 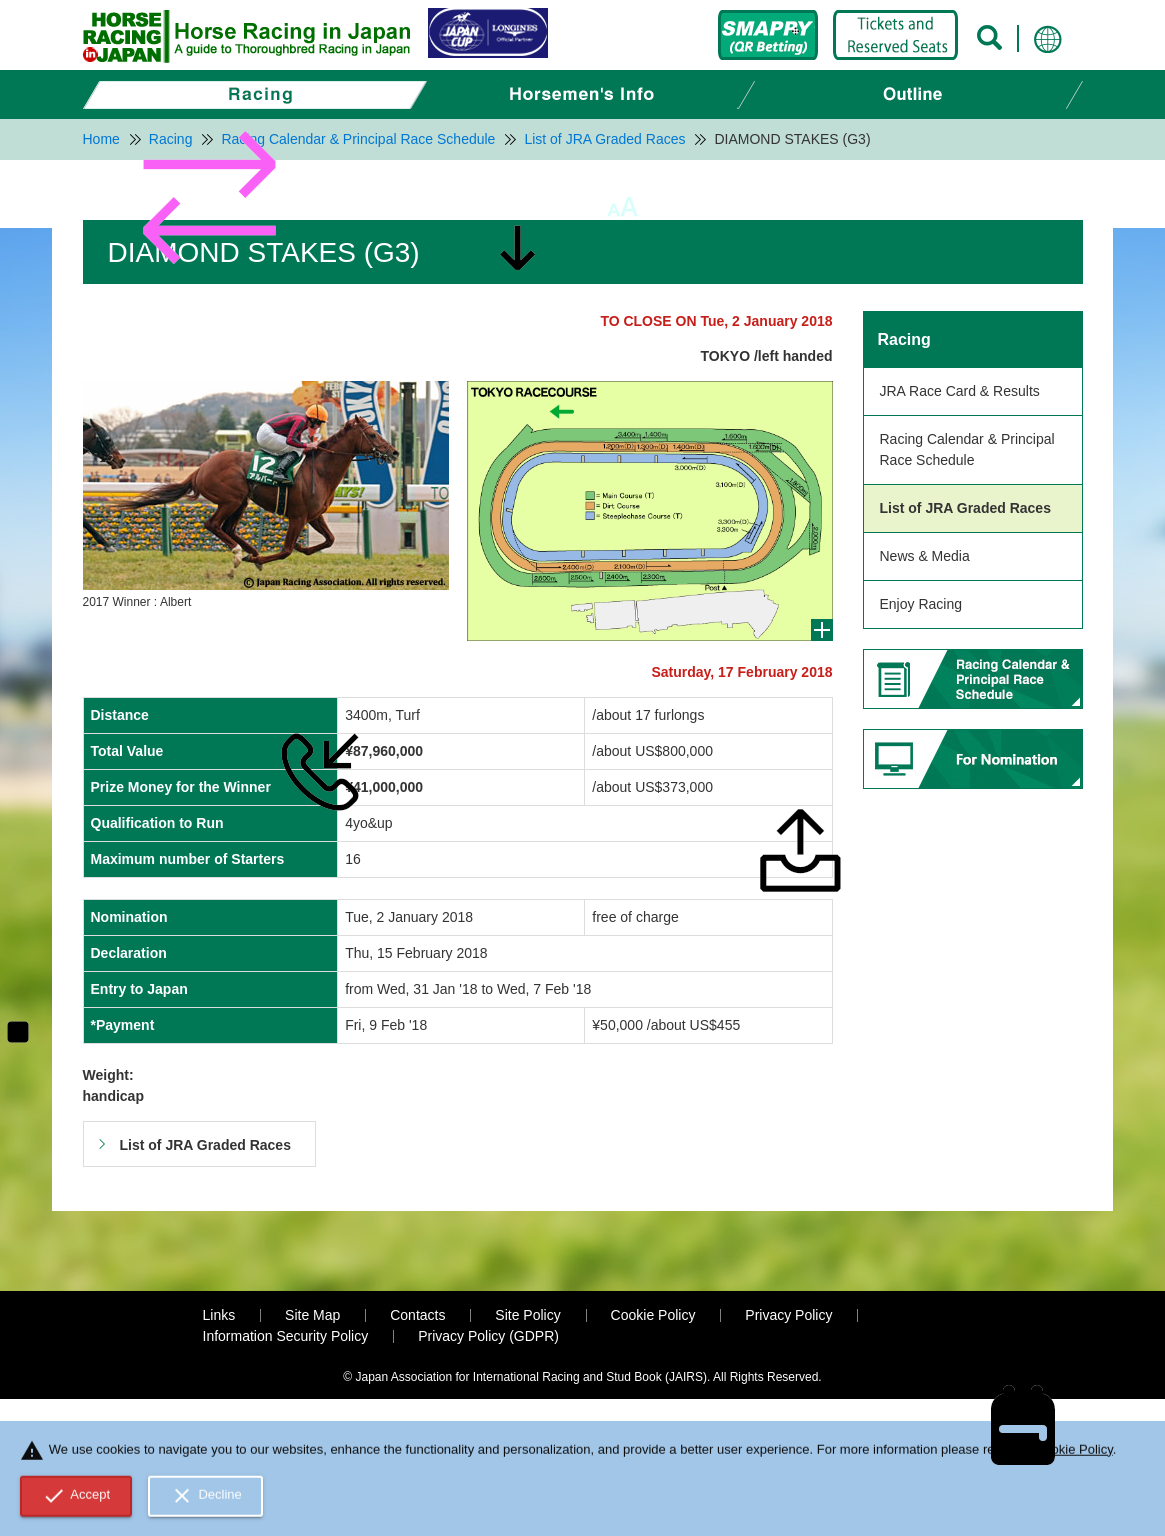 I want to click on adjust text size settings, so click(x=622, y=205).